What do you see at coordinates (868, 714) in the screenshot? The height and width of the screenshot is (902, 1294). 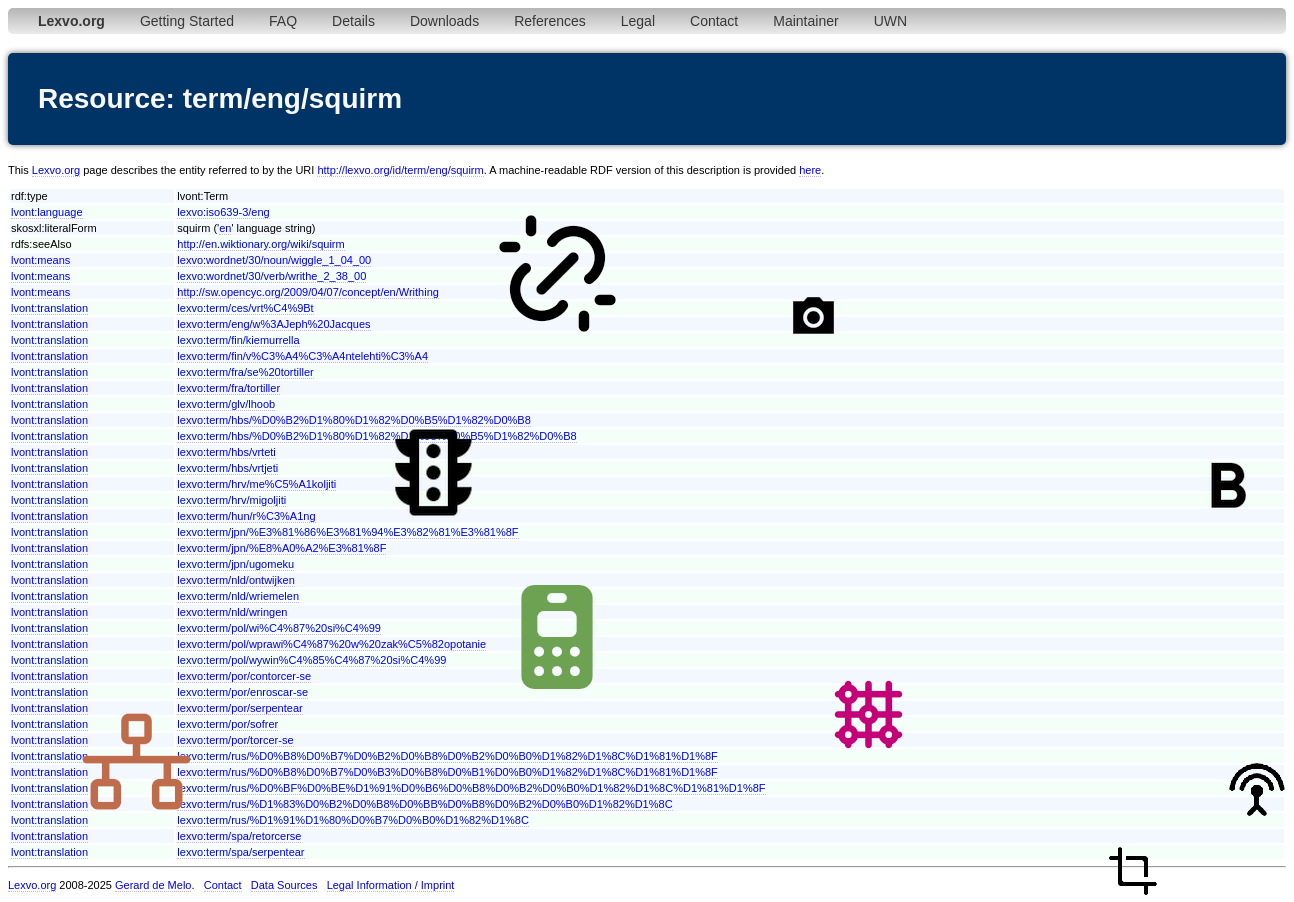 I see `play go board game` at bounding box center [868, 714].